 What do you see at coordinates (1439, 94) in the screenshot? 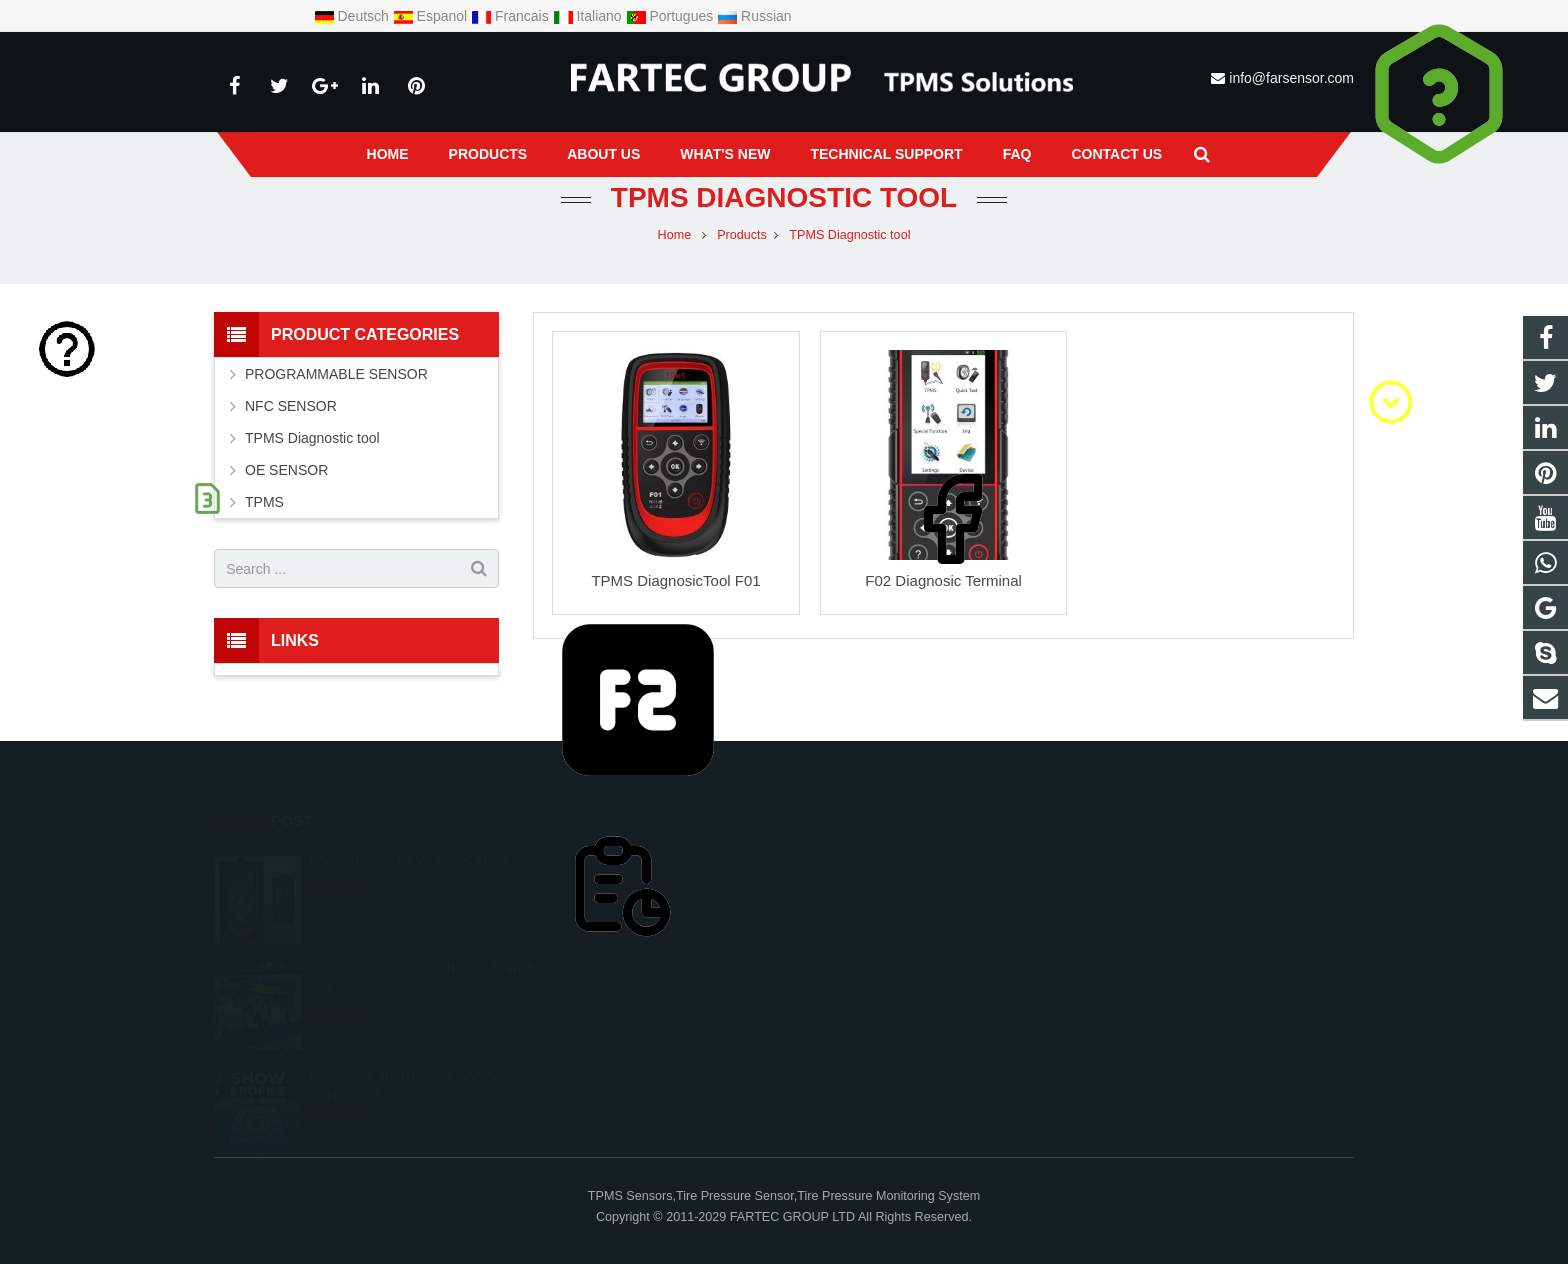
I see `access help or support options` at bounding box center [1439, 94].